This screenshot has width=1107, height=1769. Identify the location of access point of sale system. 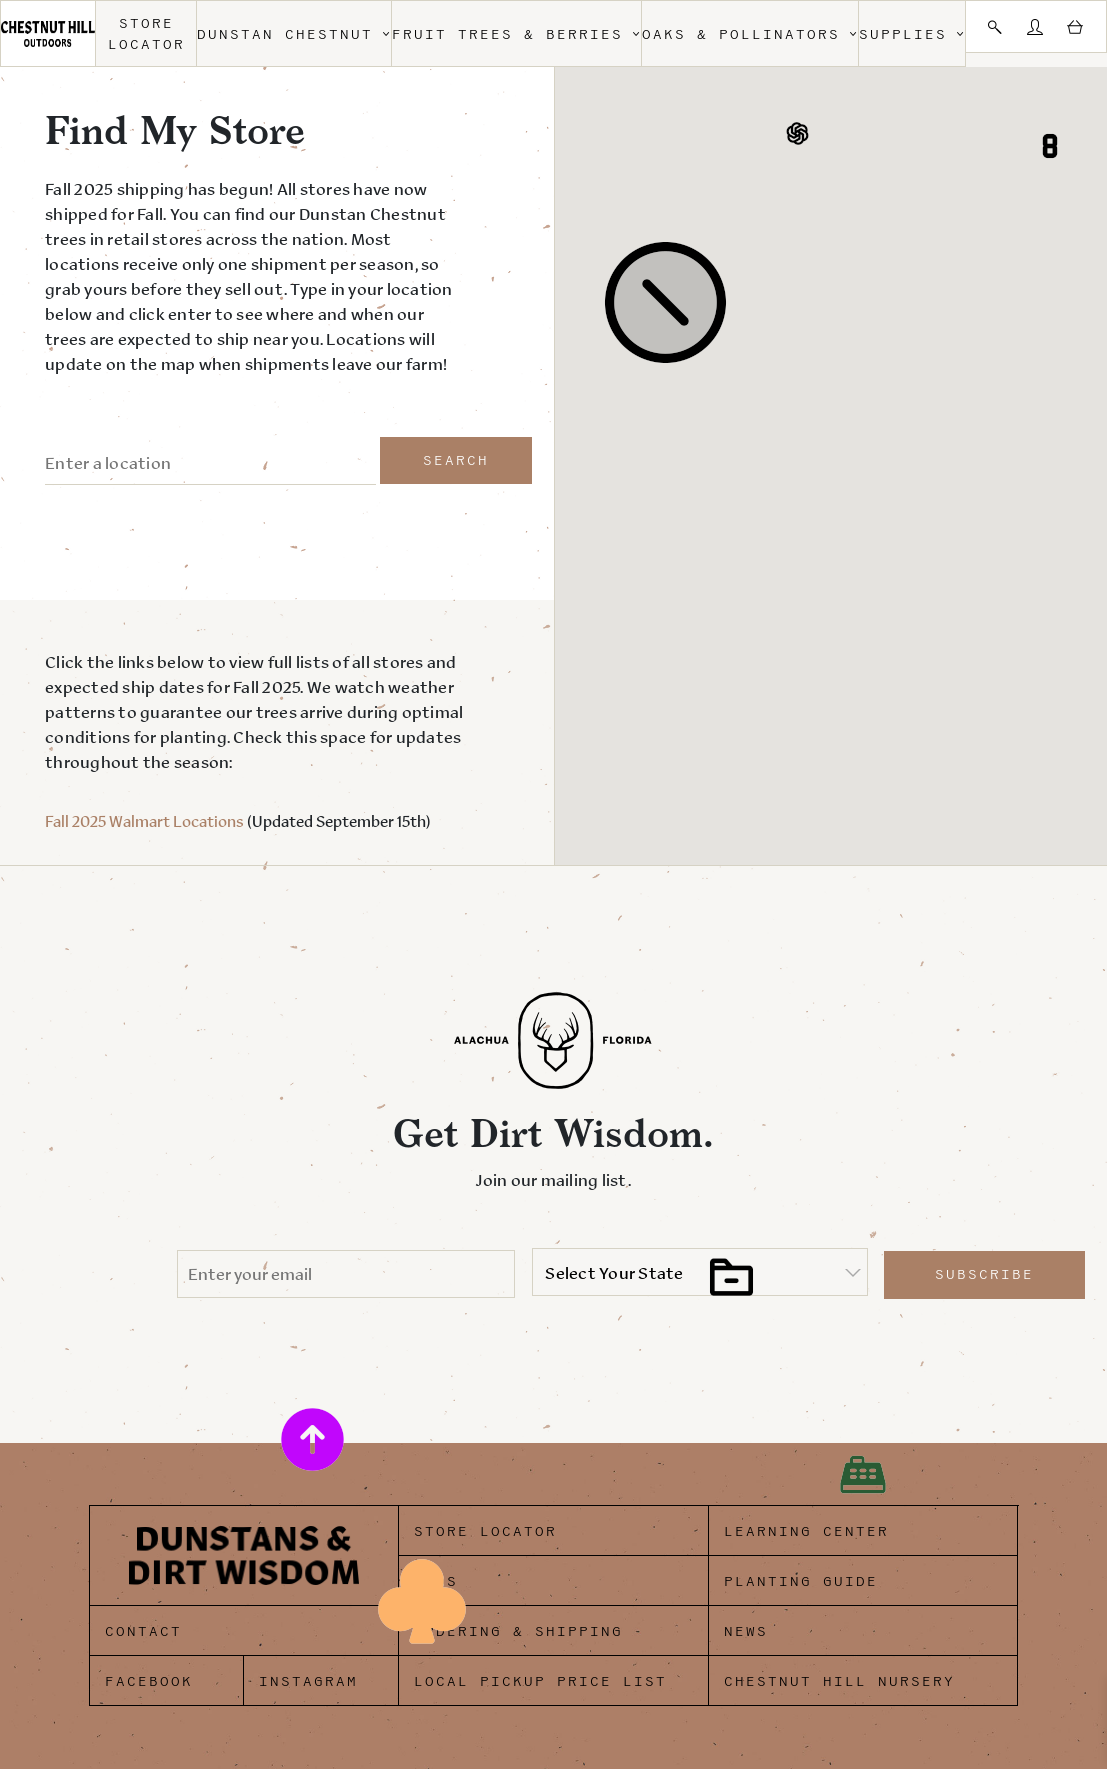
(863, 1477).